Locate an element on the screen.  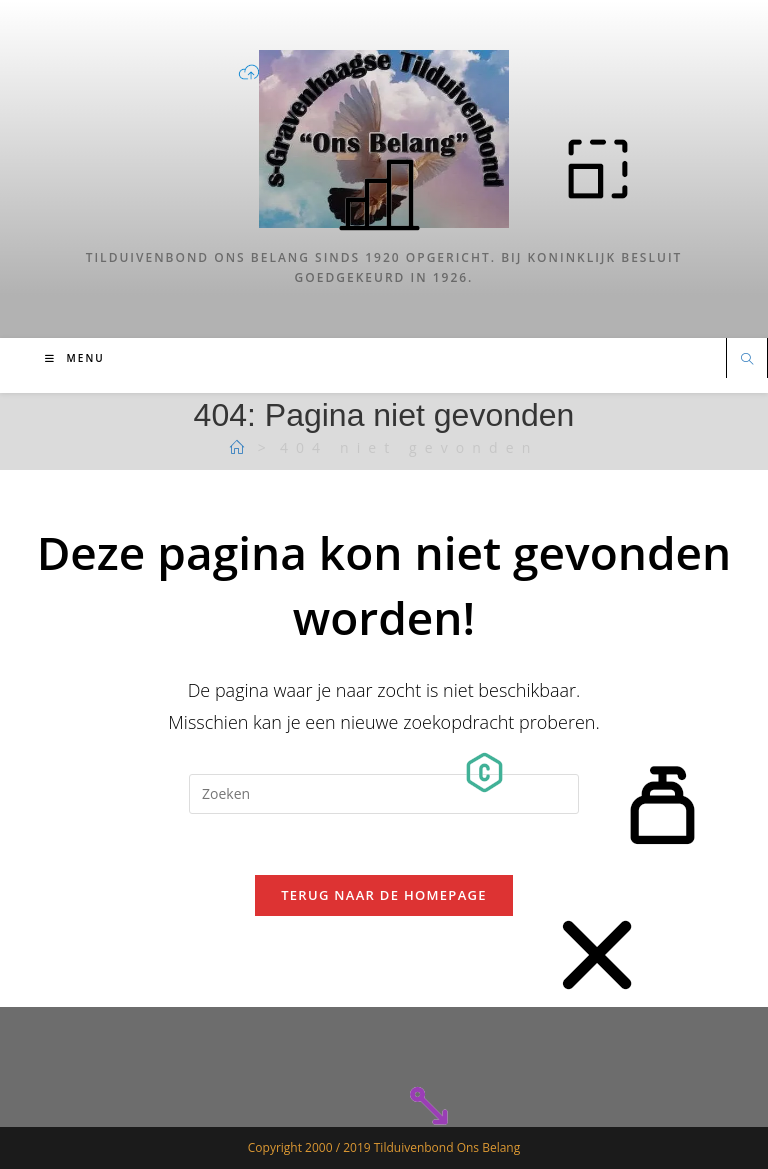
view analytics or statistics is located at coordinates (379, 196).